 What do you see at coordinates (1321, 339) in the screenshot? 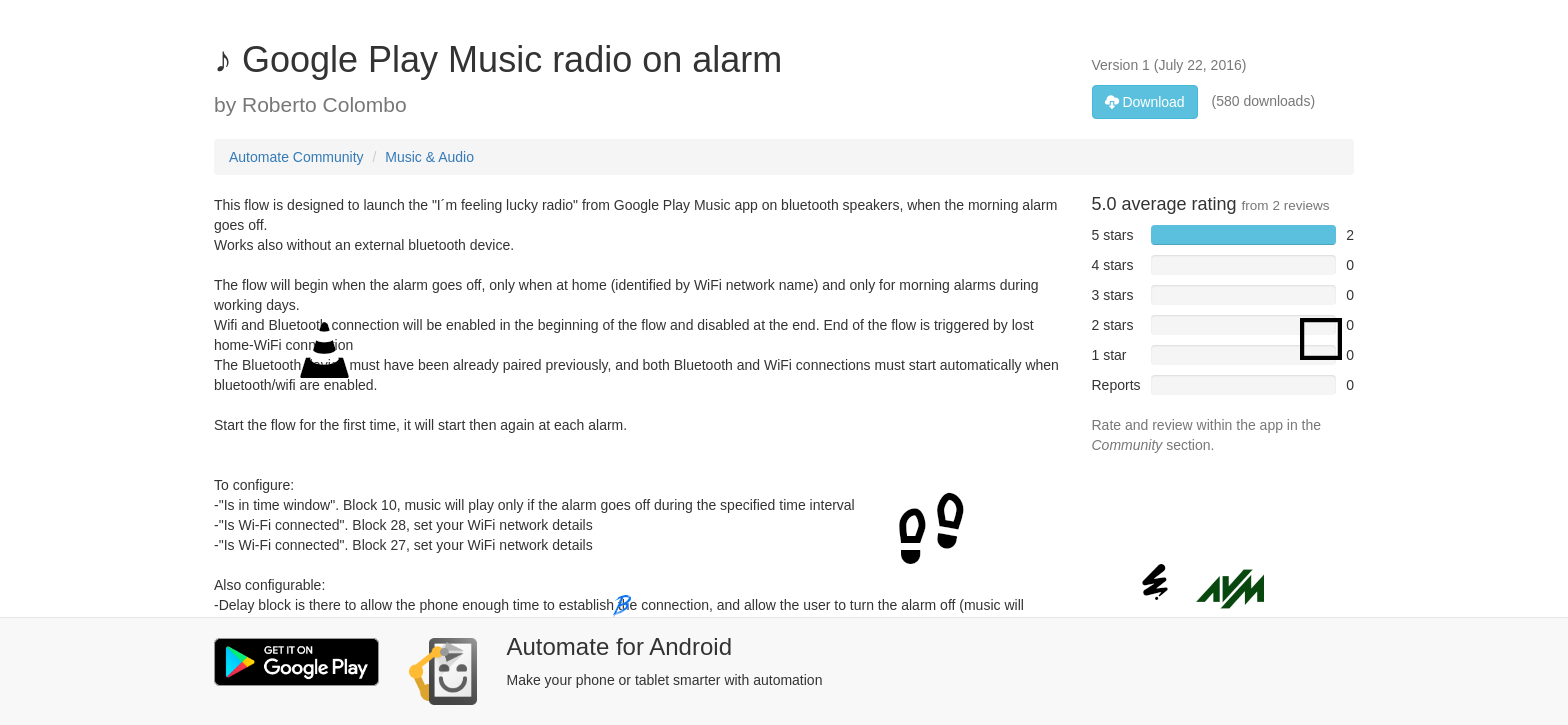
I see `open CodeSandbox development environment` at bounding box center [1321, 339].